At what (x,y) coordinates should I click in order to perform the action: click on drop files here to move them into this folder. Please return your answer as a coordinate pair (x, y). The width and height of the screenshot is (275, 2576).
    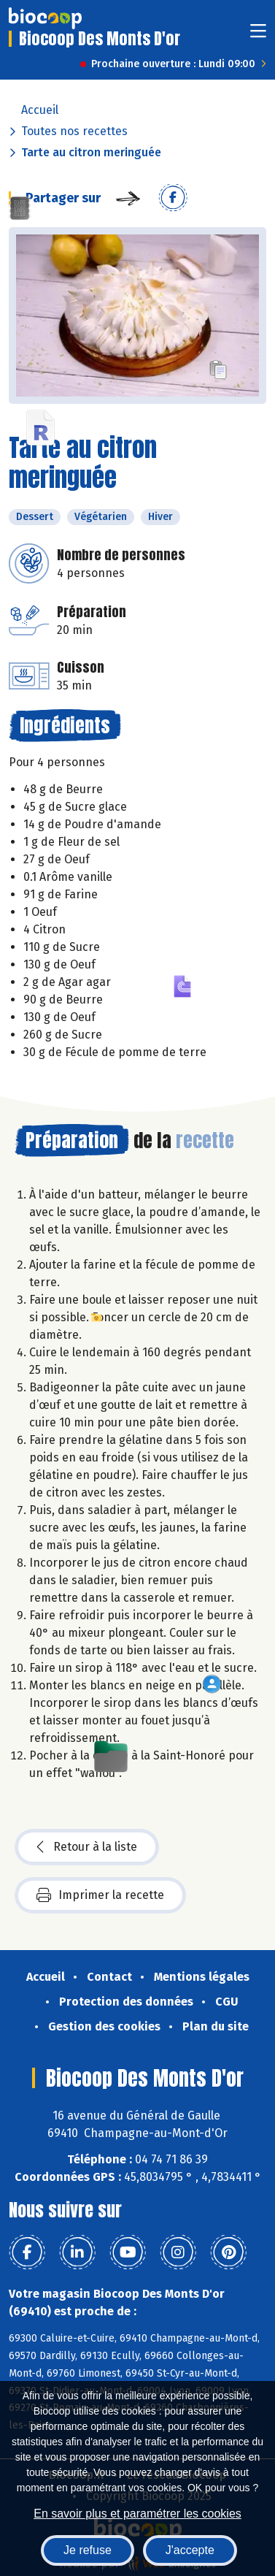
    Looking at the image, I should click on (111, 1757).